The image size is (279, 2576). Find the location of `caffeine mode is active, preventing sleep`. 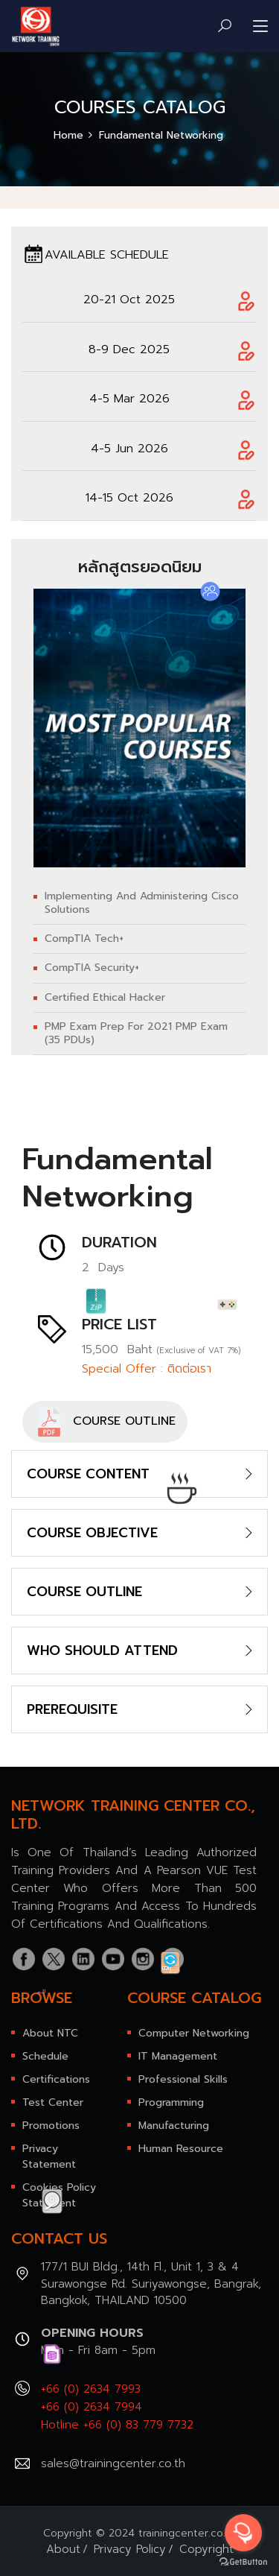

caffeine mode is active, preventing sleep is located at coordinates (182, 1489).